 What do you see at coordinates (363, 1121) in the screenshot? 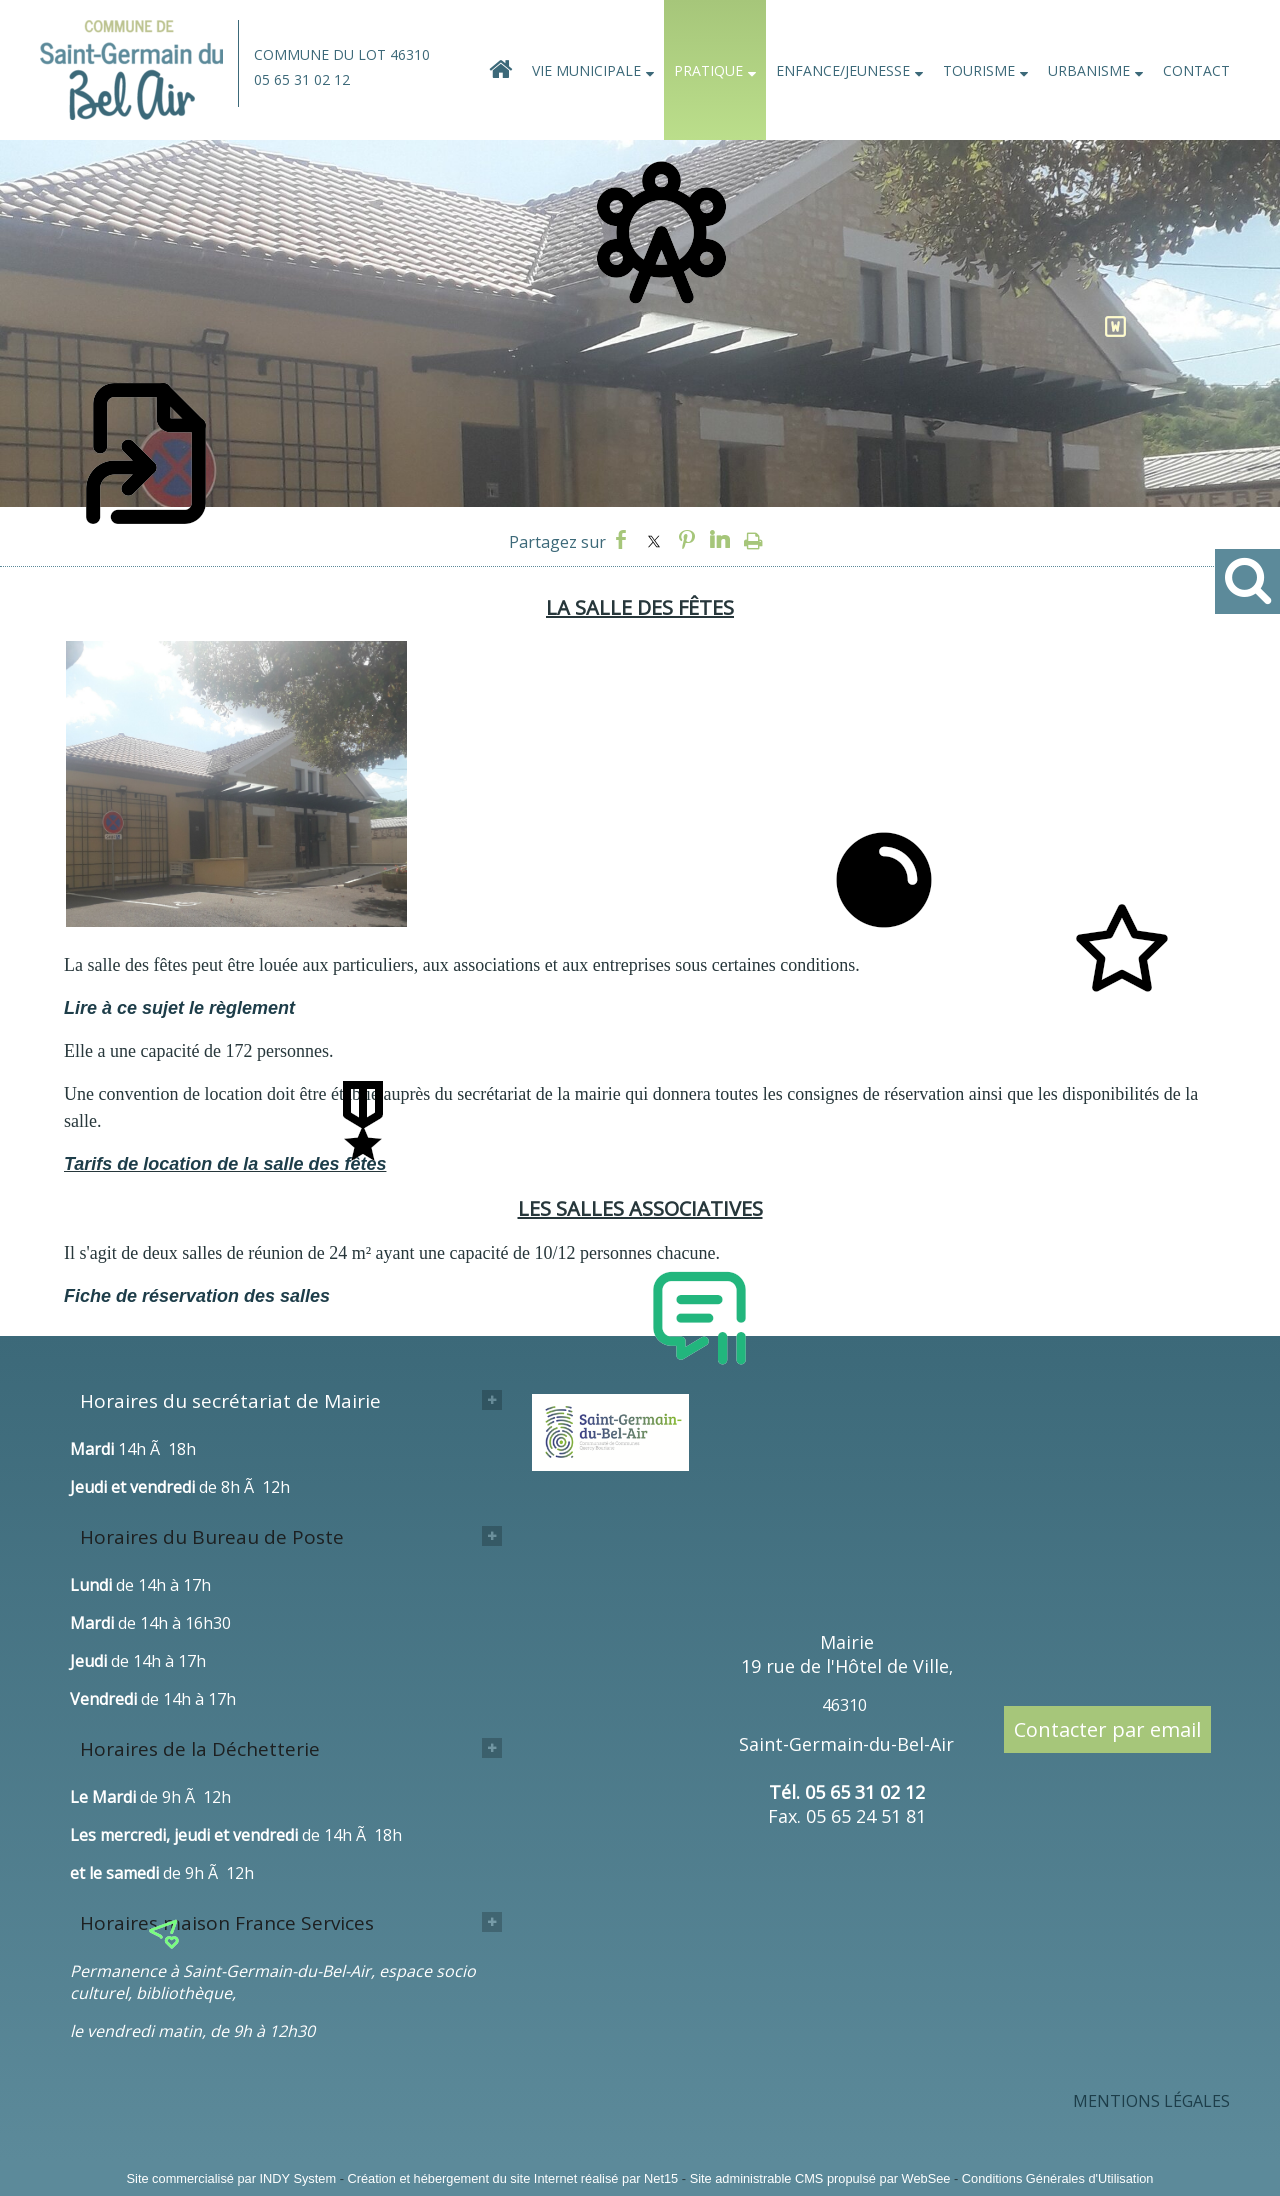
I see `view achievements or awards` at bounding box center [363, 1121].